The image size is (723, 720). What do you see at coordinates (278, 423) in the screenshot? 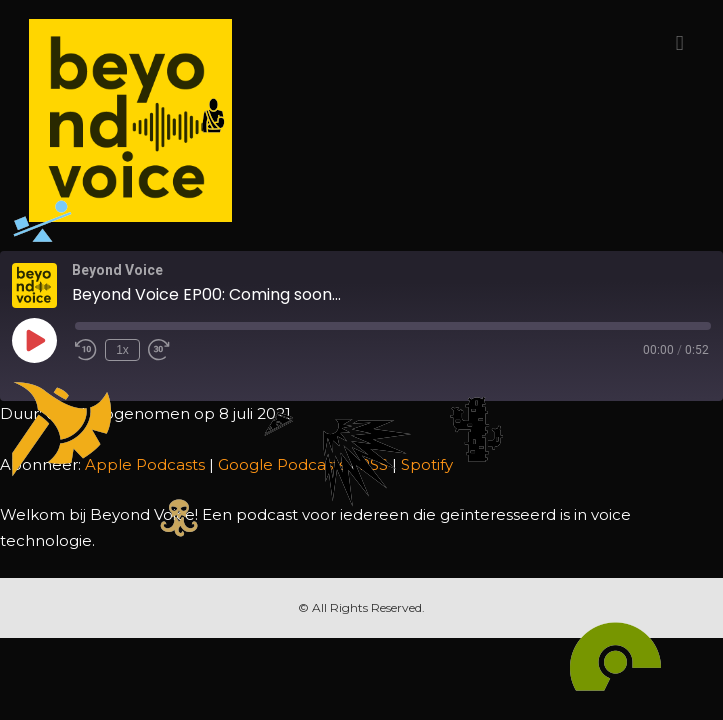
I see `order food or access food delivery services` at bounding box center [278, 423].